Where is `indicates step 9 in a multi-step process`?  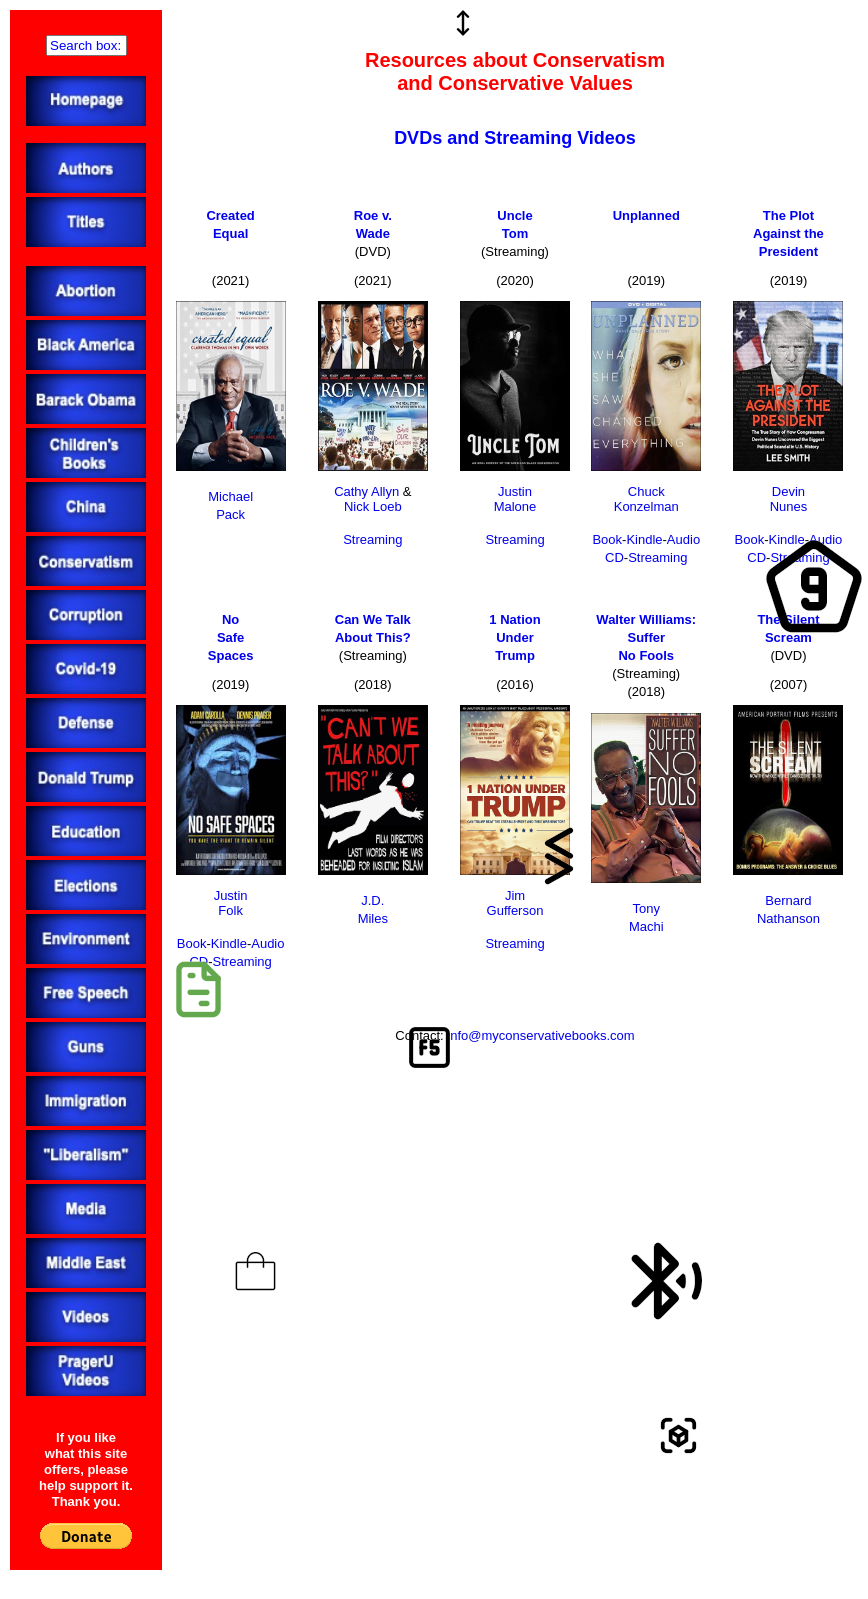
indicates step 9 in a multi-step process is located at coordinates (814, 589).